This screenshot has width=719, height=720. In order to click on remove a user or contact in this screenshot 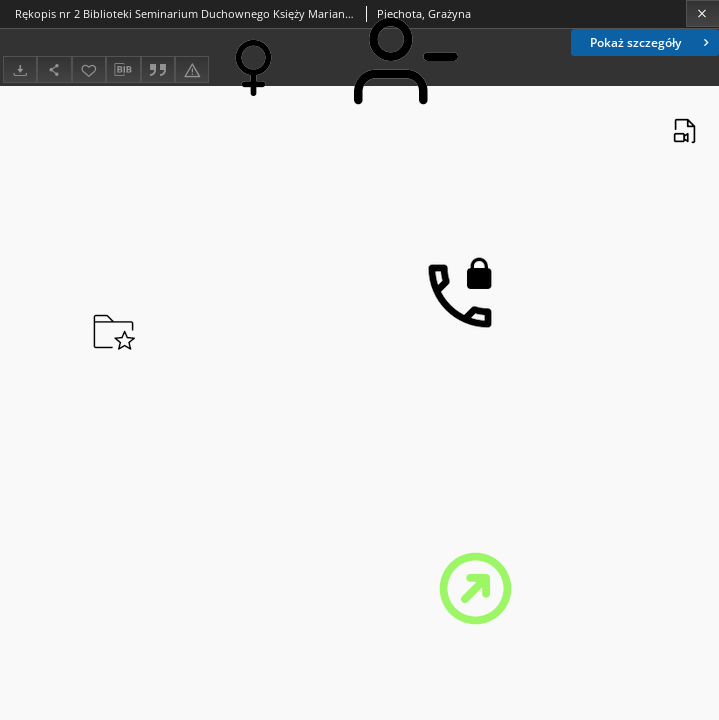, I will do `click(406, 61)`.